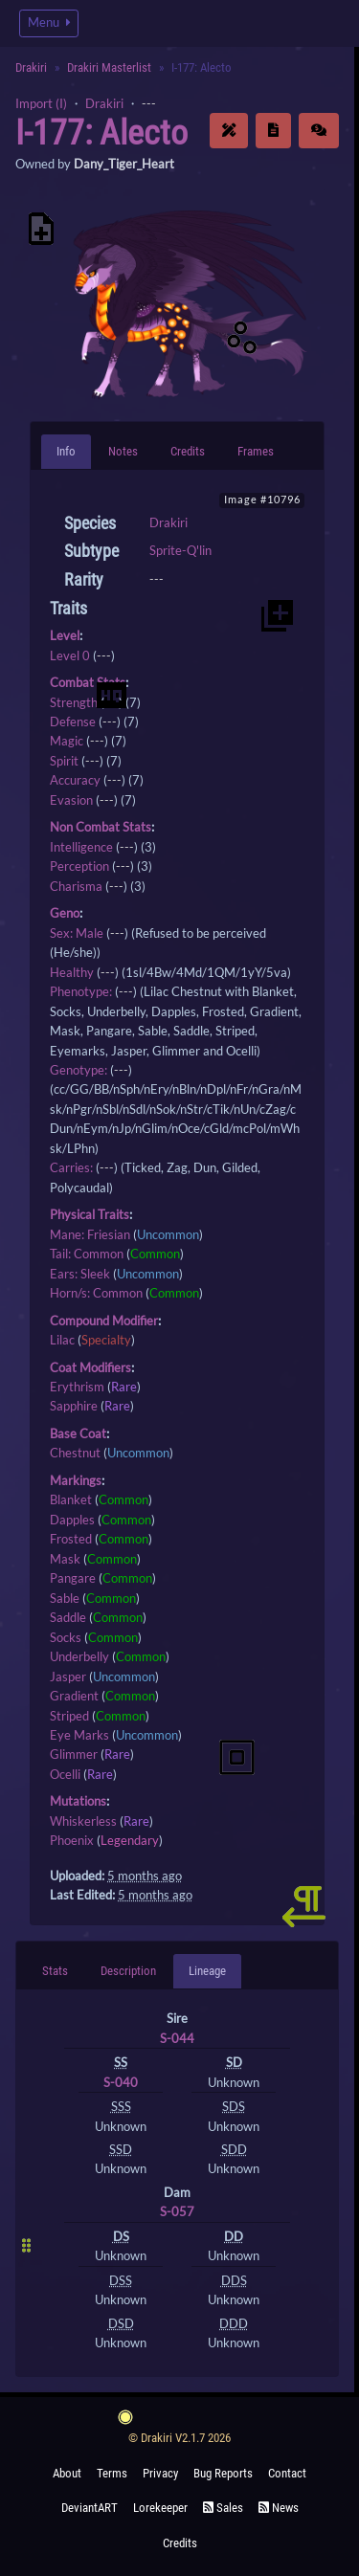 The image size is (359, 2576). I want to click on start recording audio or video, so click(125, 2417).